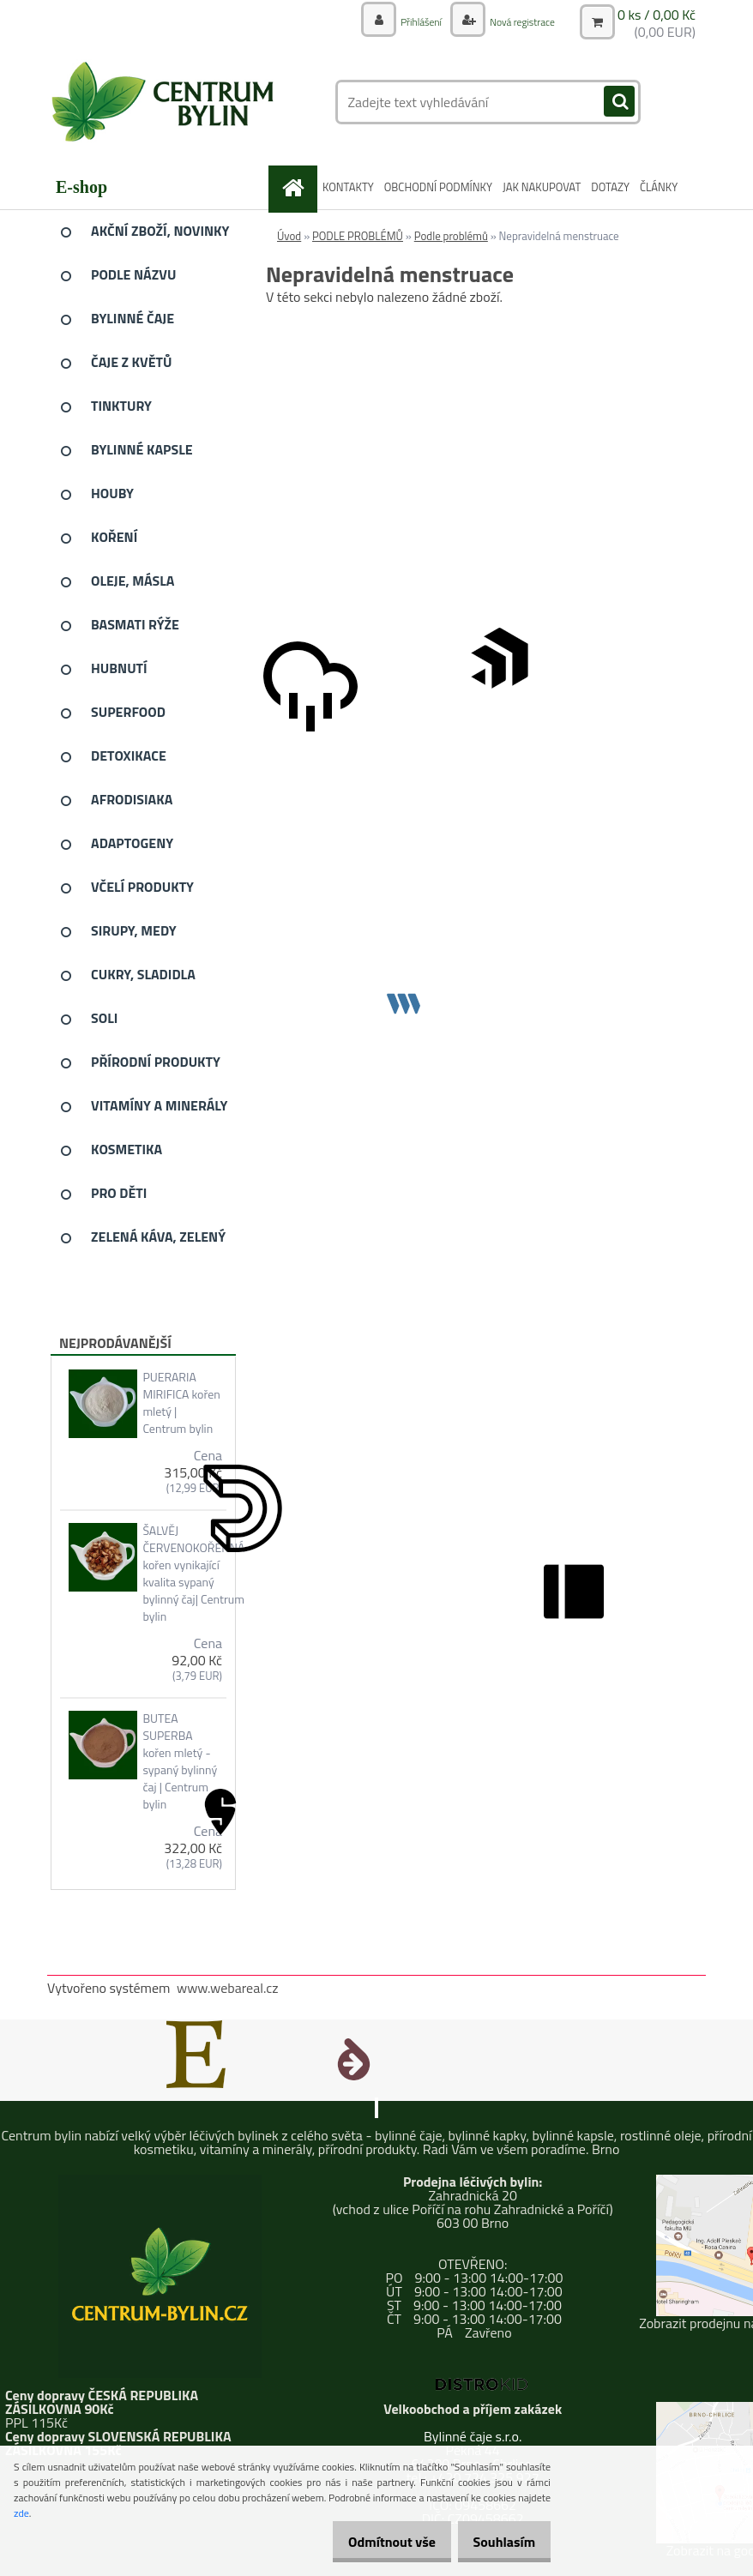 Image resolution: width=753 pixels, height=2576 pixels. What do you see at coordinates (481, 2384) in the screenshot?
I see `access distrokid music distribution platform` at bounding box center [481, 2384].